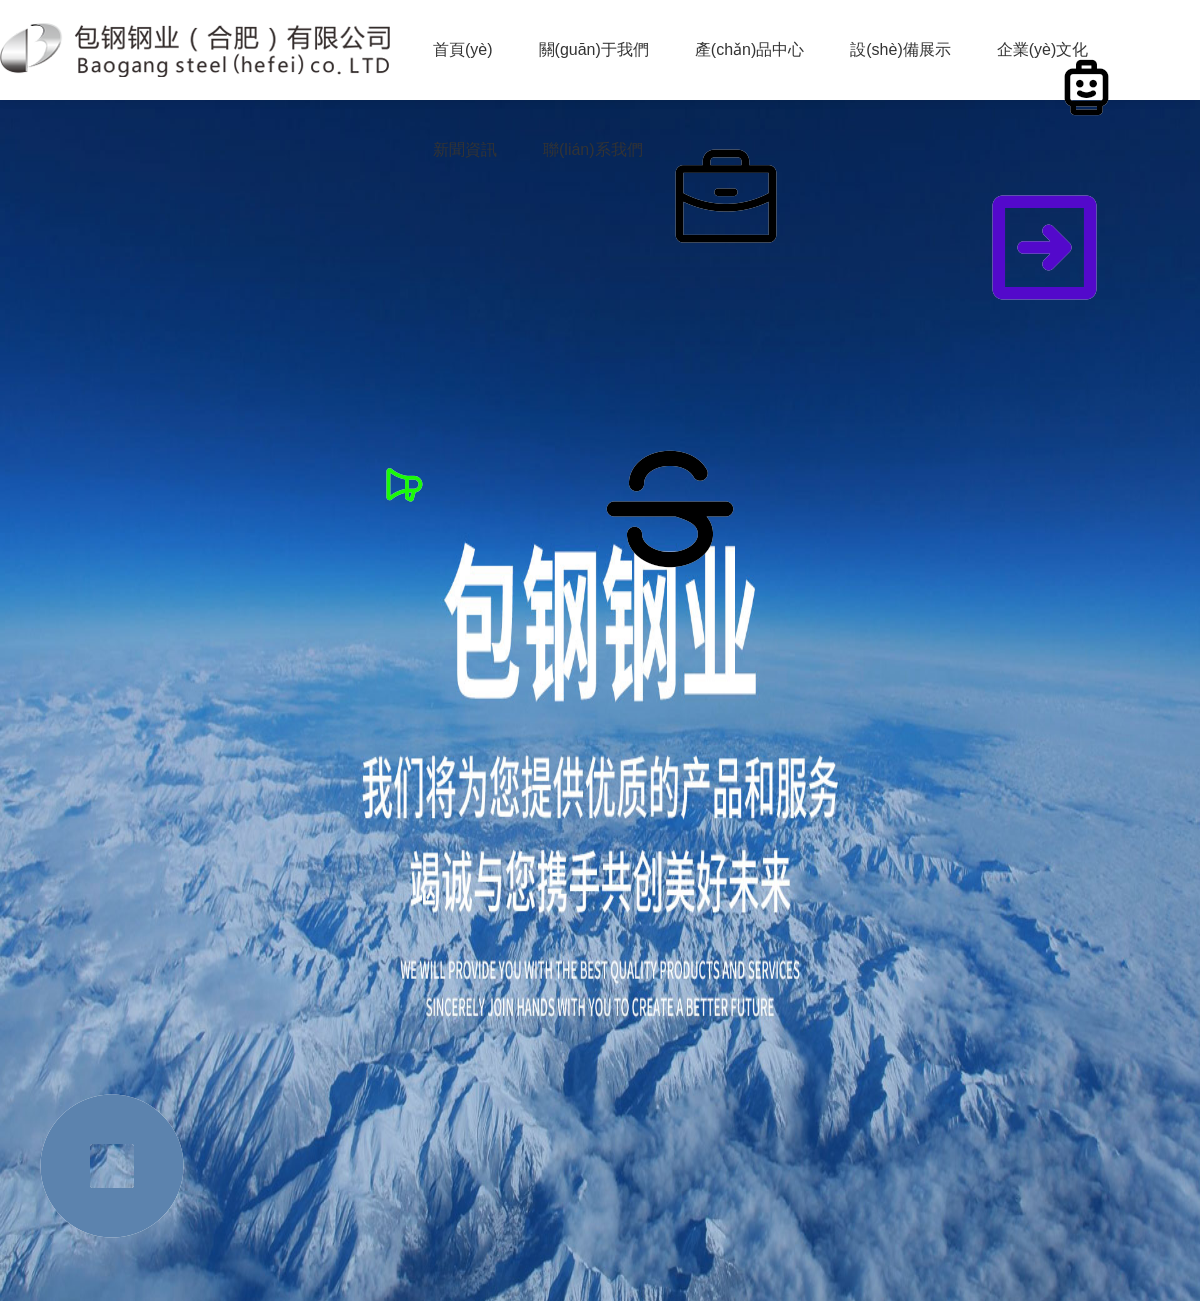  Describe the element at coordinates (670, 509) in the screenshot. I see `apply strikethrough formatting to selected text` at that location.